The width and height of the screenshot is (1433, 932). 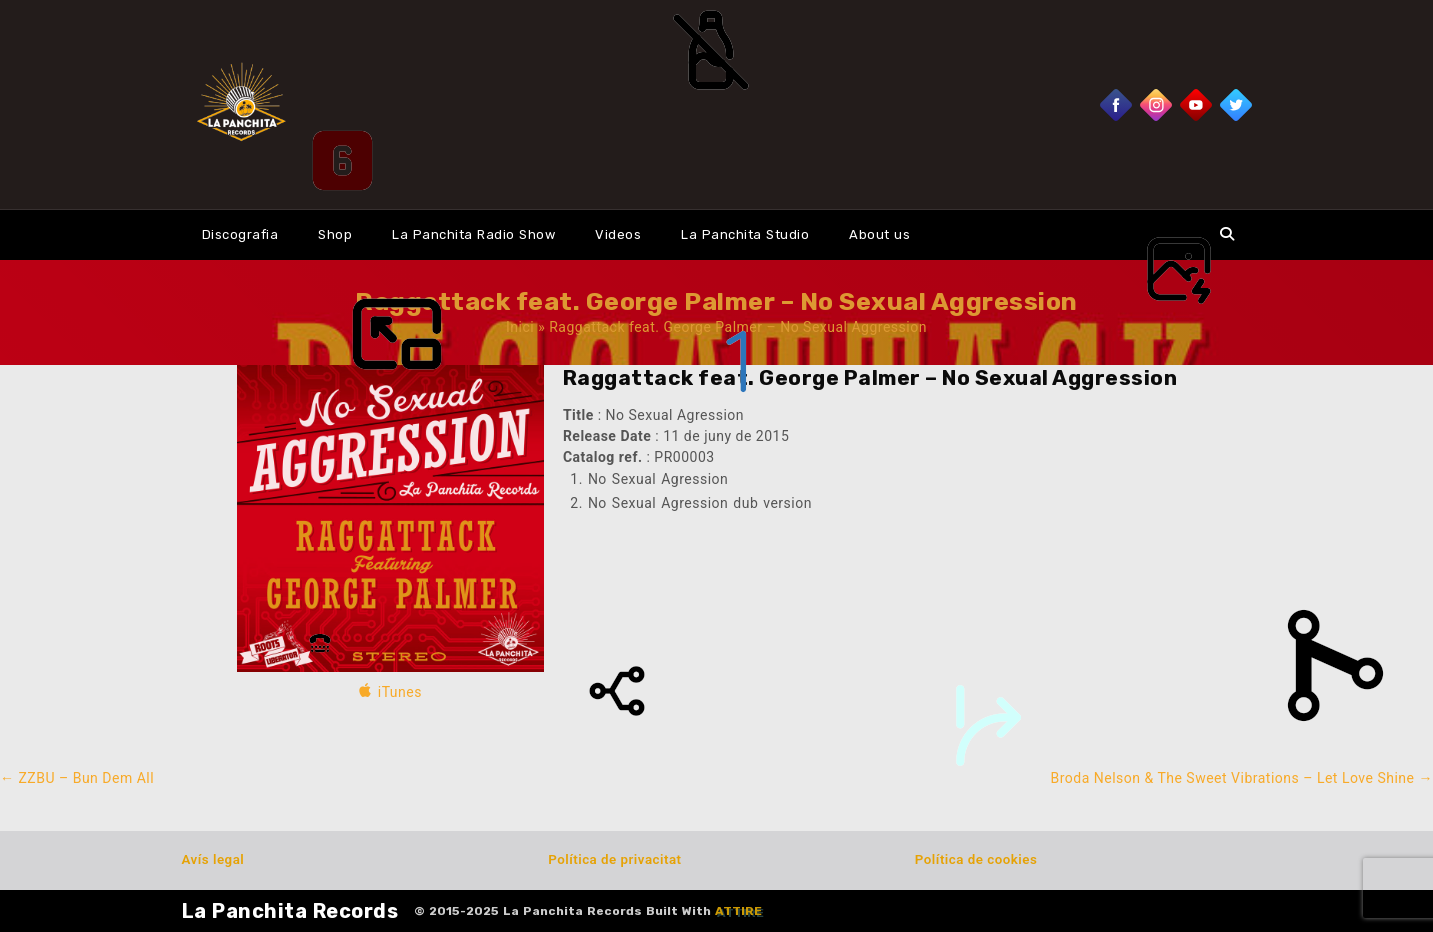 I want to click on quick photo enhancement or auto-fix, so click(x=1179, y=269).